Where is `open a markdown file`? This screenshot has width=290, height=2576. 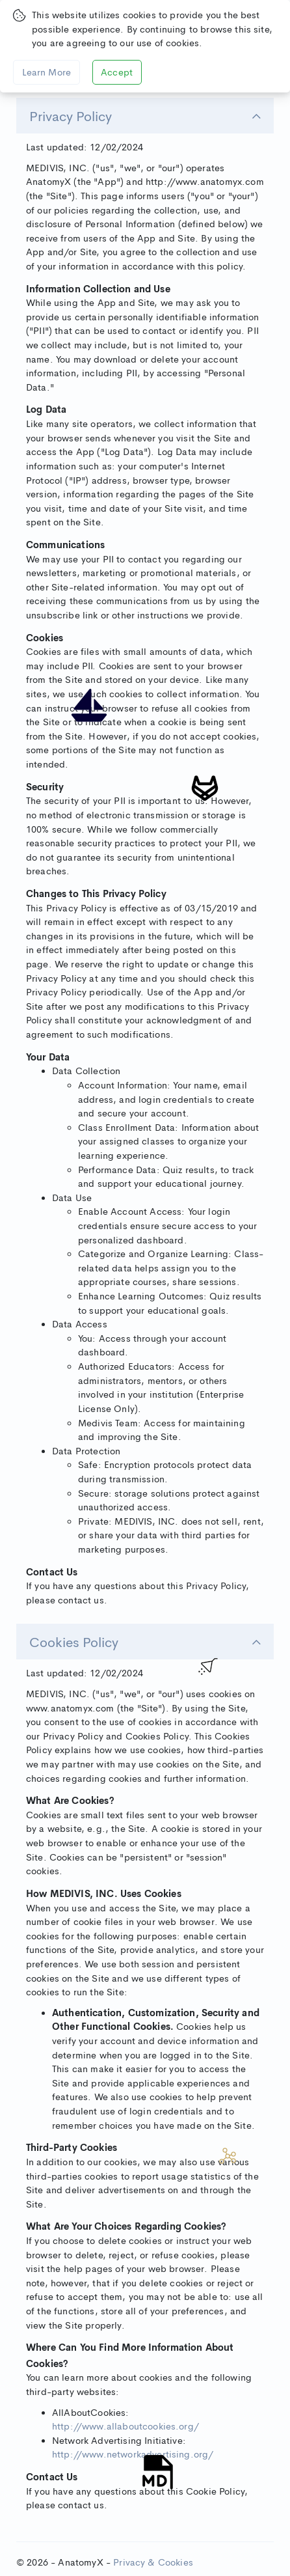
open a markdown file is located at coordinates (158, 2472).